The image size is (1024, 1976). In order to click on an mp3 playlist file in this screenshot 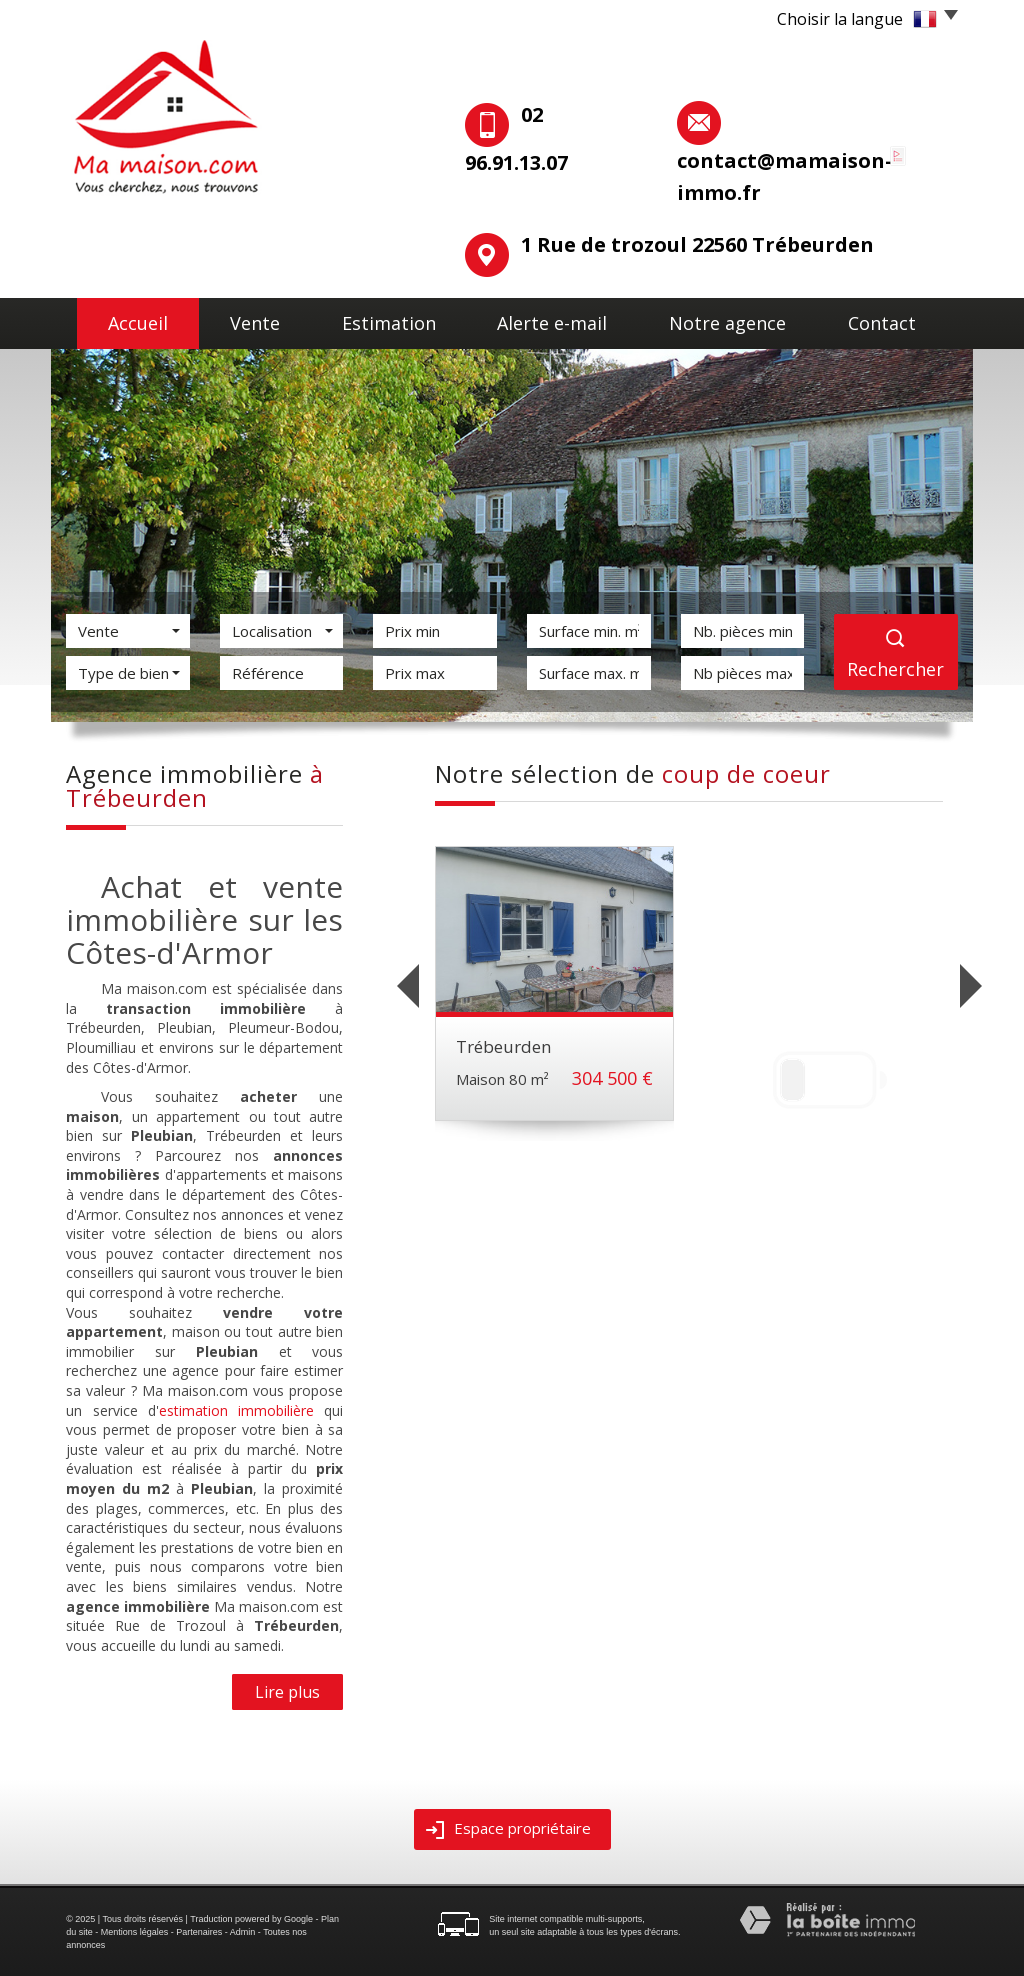, I will do `click(898, 156)`.